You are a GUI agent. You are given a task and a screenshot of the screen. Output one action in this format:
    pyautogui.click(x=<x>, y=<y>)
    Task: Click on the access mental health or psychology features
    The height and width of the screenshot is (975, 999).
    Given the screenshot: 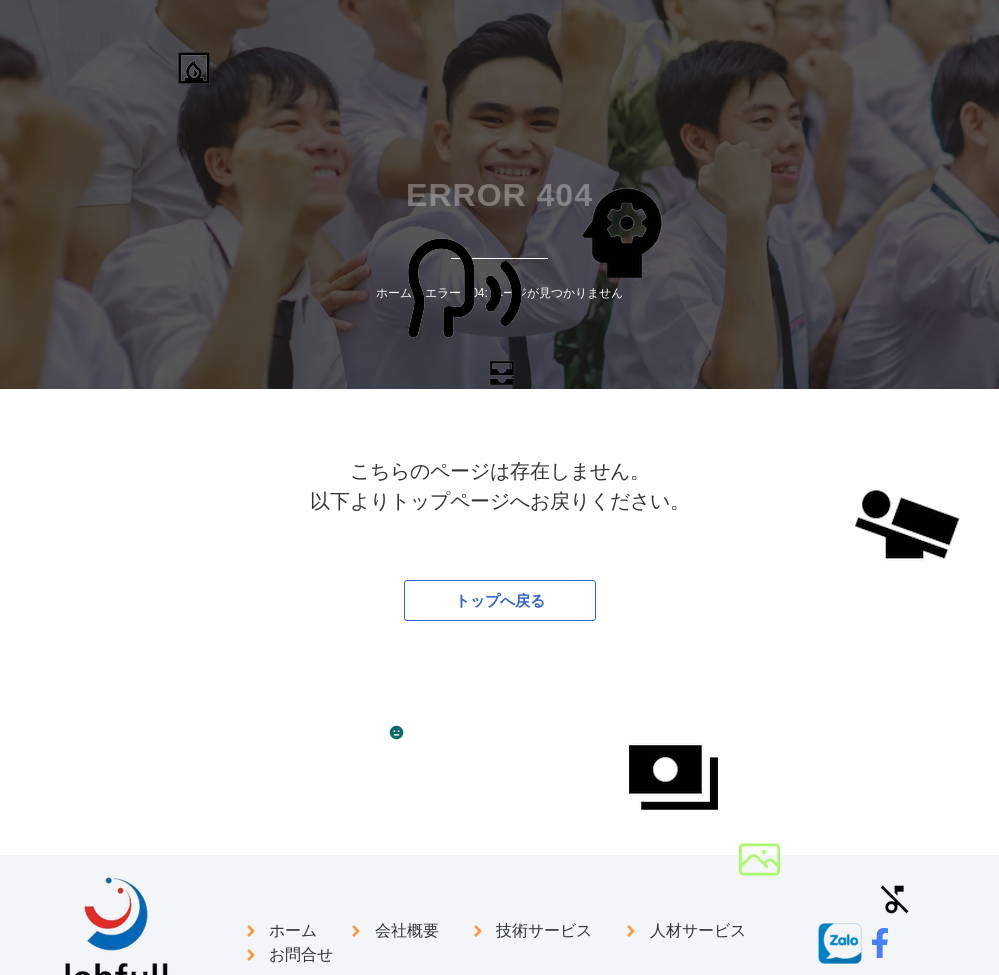 What is the action you would take?
    pyautogui.click(x=622, y=233)
    